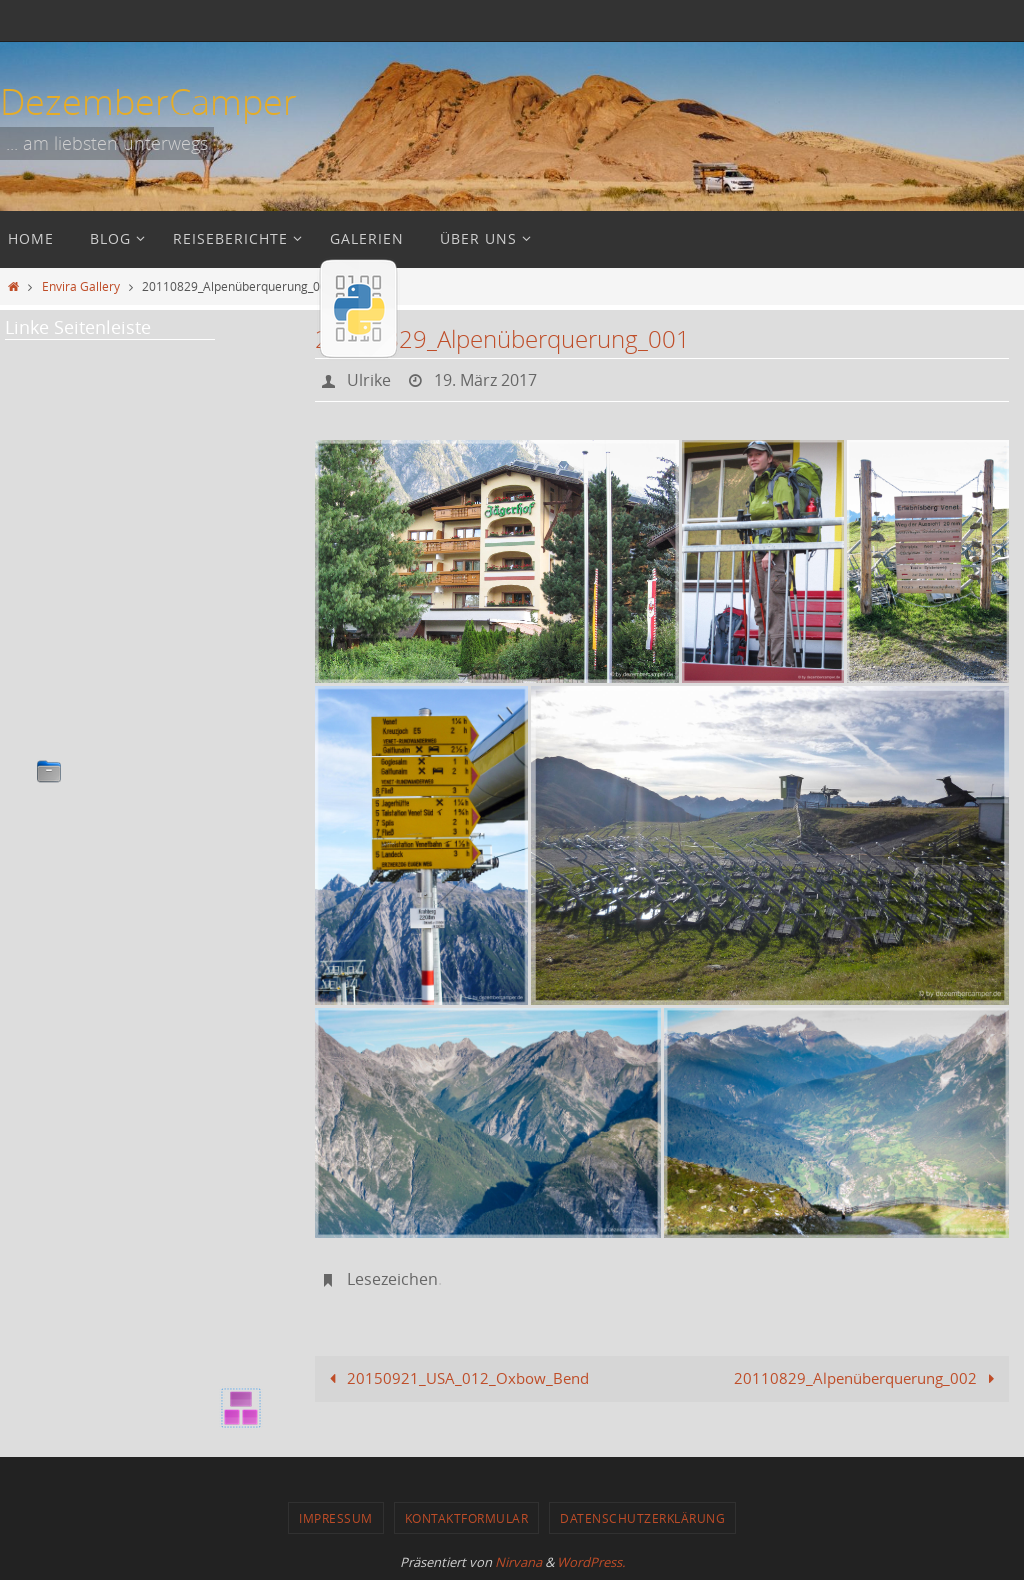  Describe the element at coordinates (241, 1408) in the screenshot. I see `select all items in the current view` at that location.